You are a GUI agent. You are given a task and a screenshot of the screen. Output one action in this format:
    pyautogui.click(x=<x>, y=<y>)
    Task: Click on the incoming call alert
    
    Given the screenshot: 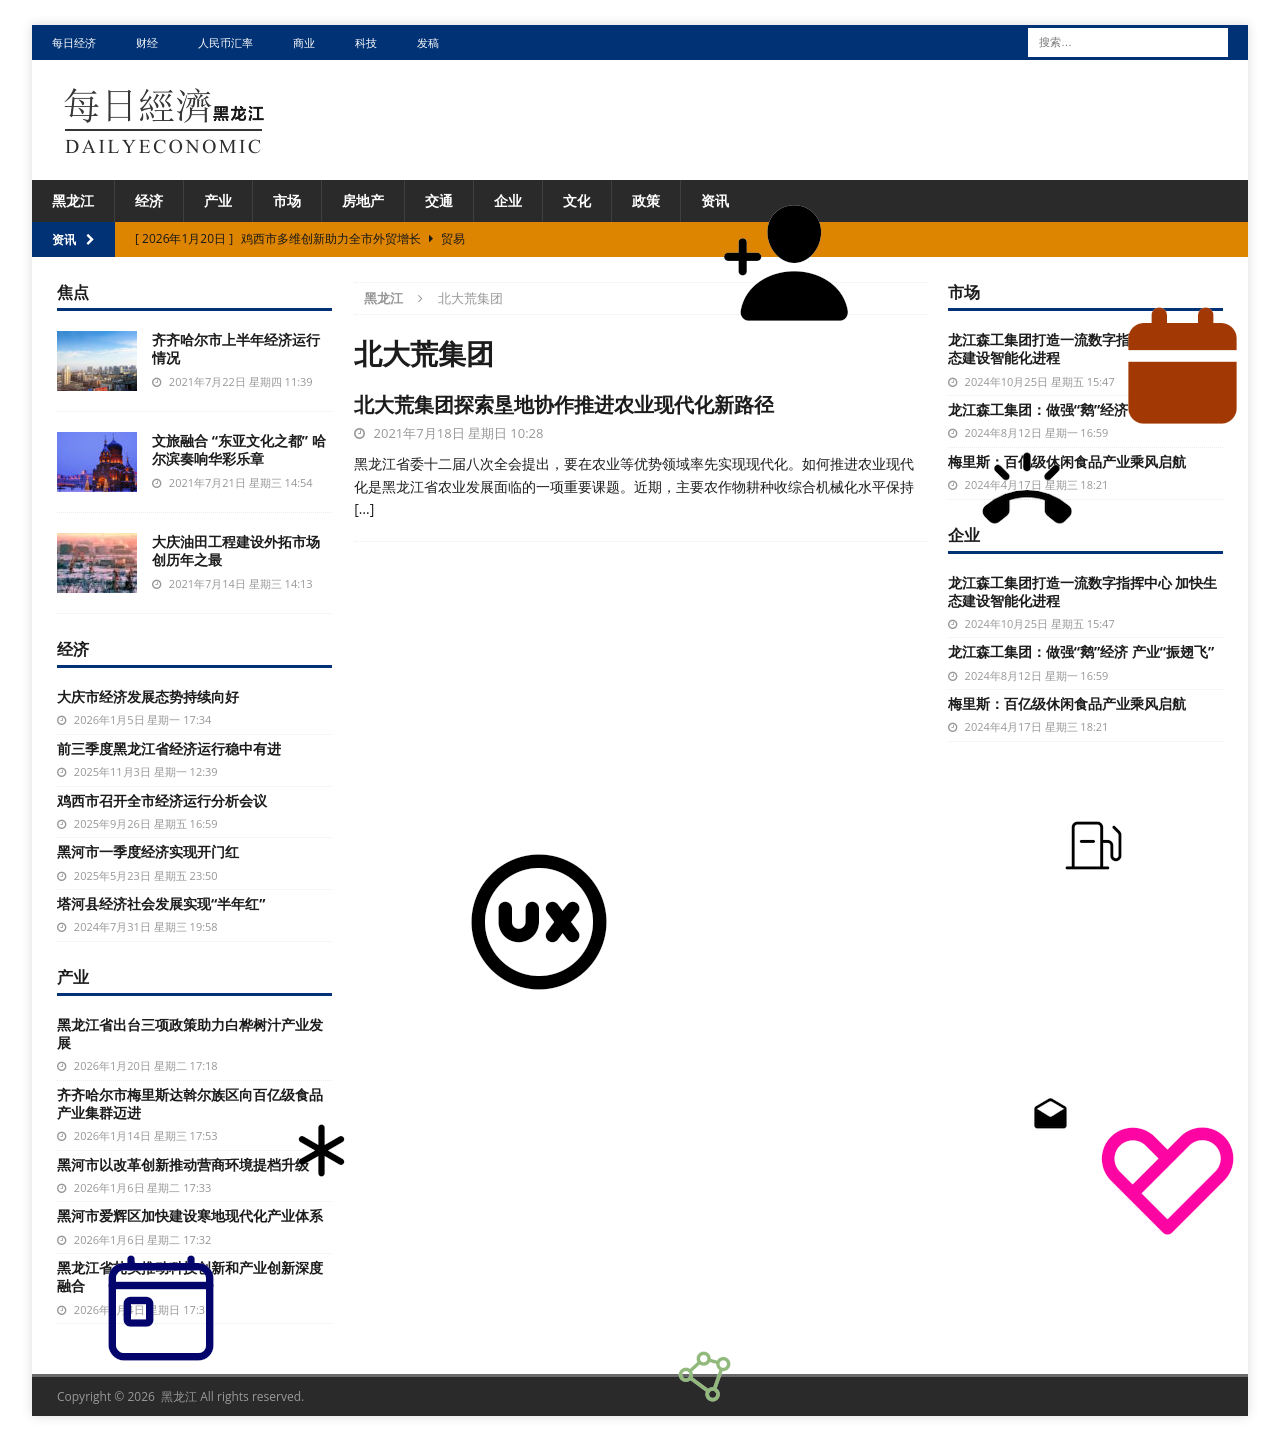 What is the action you would take?
    pyautogui.click(x=1027, y=490)
    